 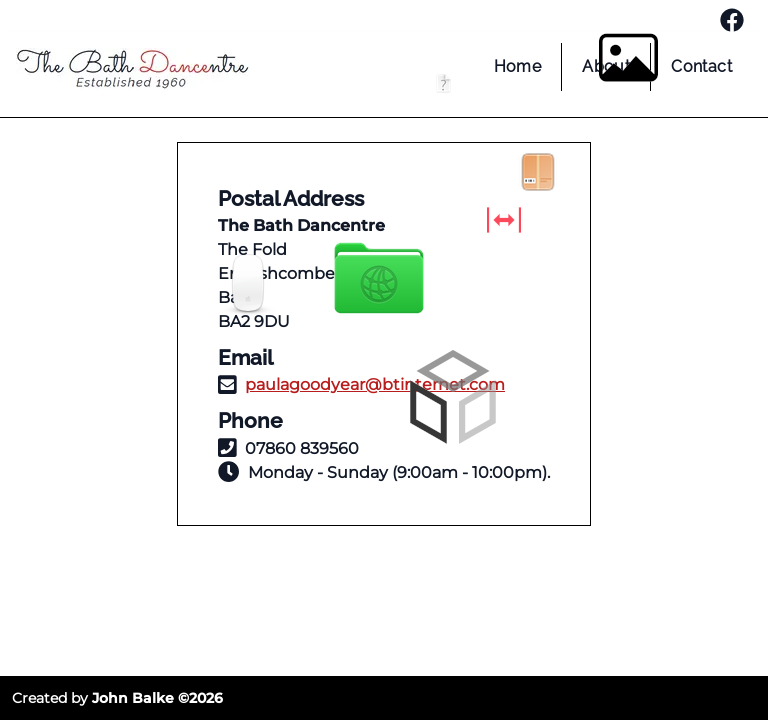 What do you see at coordinates (504, 220) in the screenshot?
I see `adjust spacing between elements` at bounding box center [504, 220].